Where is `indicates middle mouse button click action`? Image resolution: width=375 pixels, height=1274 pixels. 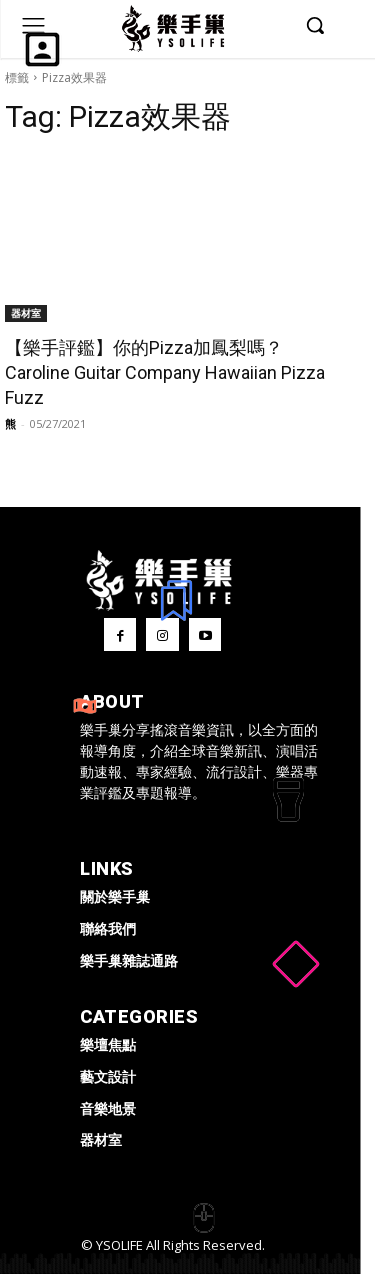
indicates middle mouse button click action is located at coordinates (204, 1218).